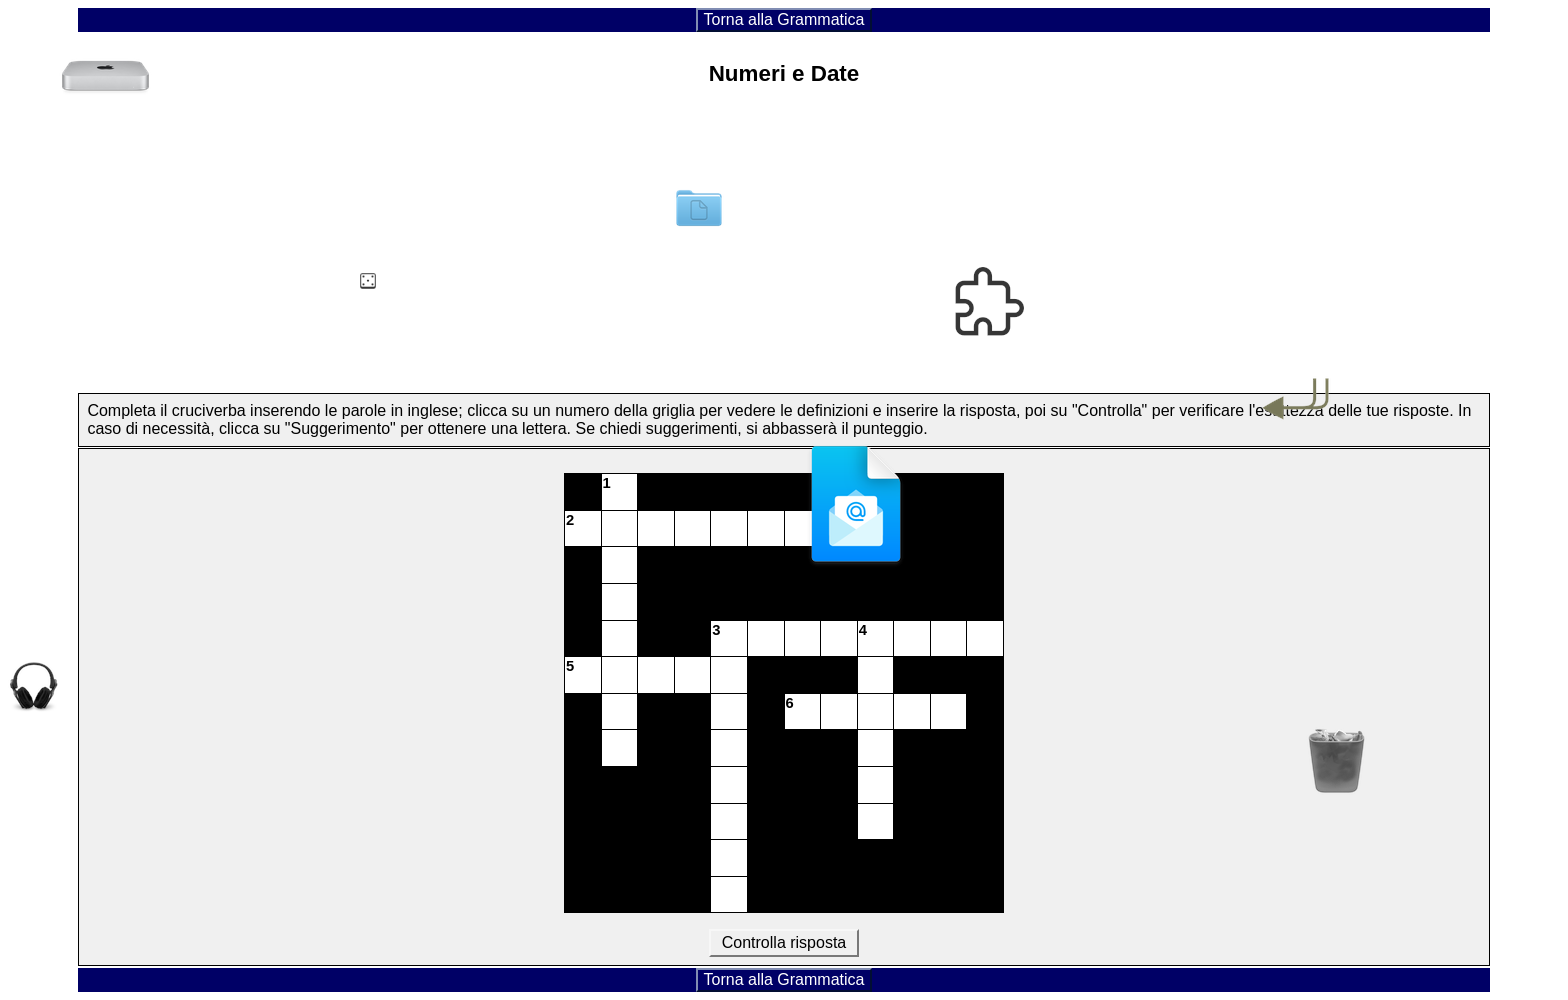  I want to click on represents a connected mac mini device, so click(105, 75).